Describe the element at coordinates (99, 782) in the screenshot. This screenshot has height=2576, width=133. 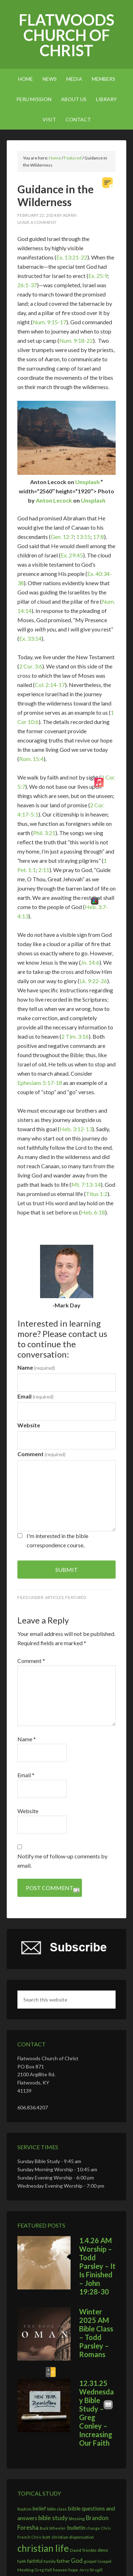
I see `open the music player app` at that location.